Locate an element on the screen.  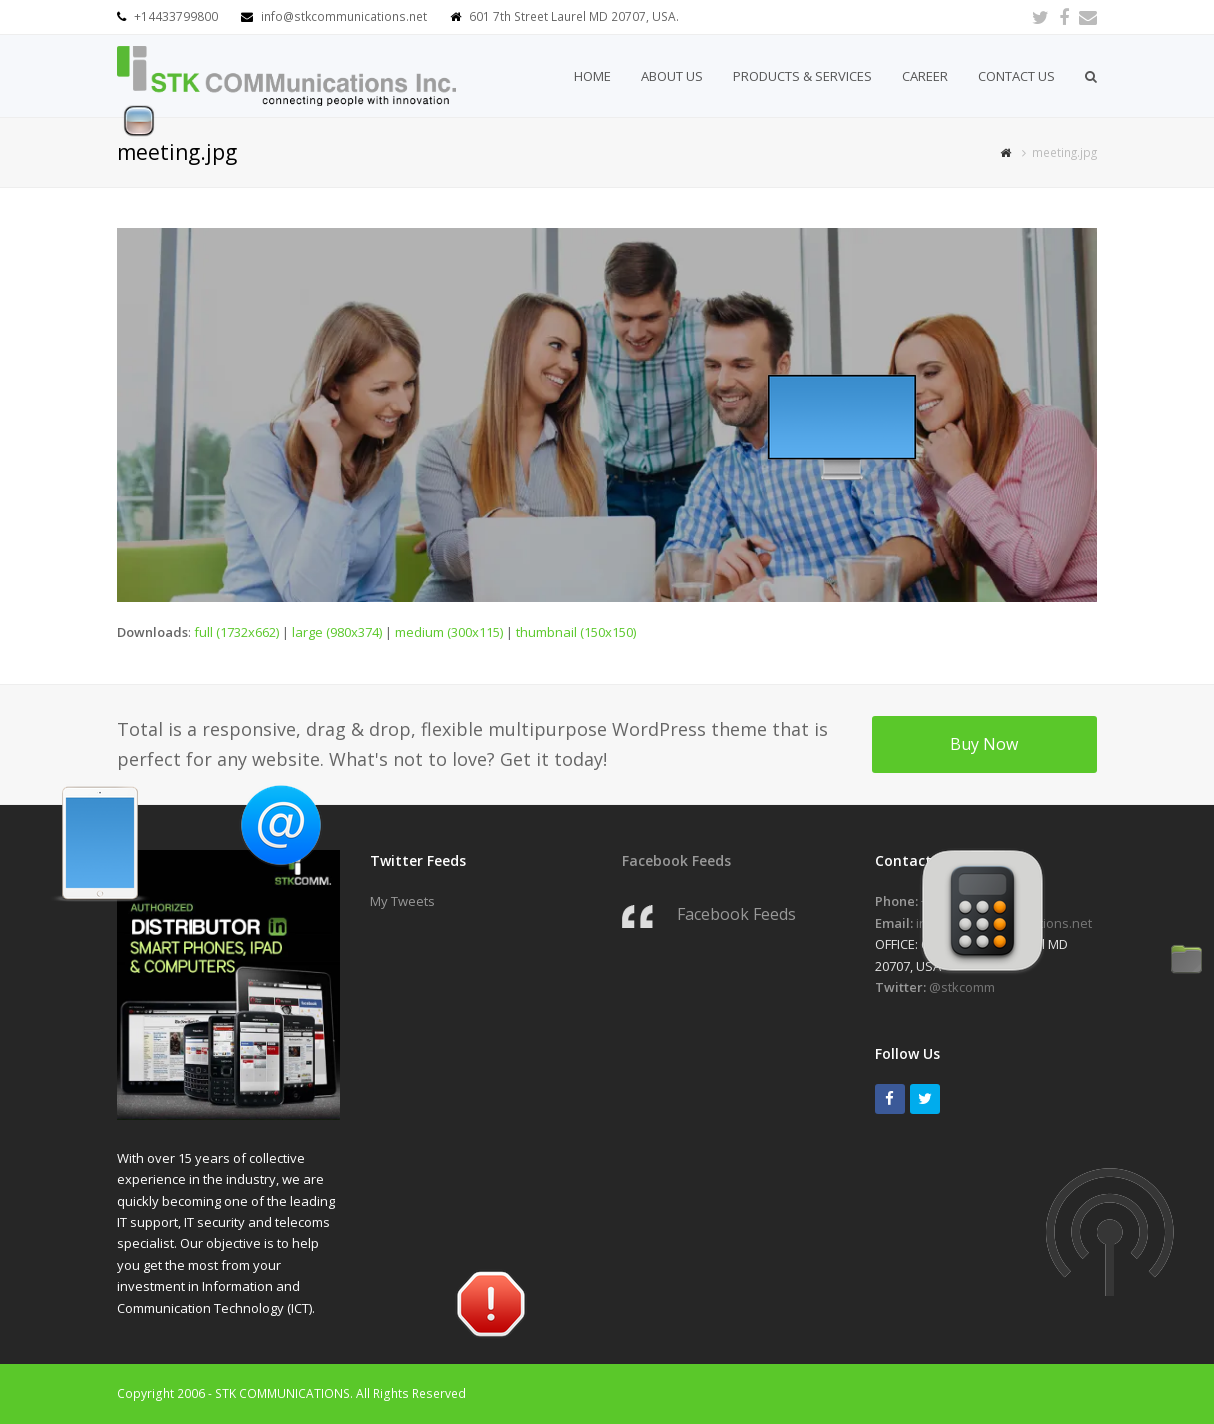
iPad mini 3 device connected via wifi is located at coordinates (100, 833).